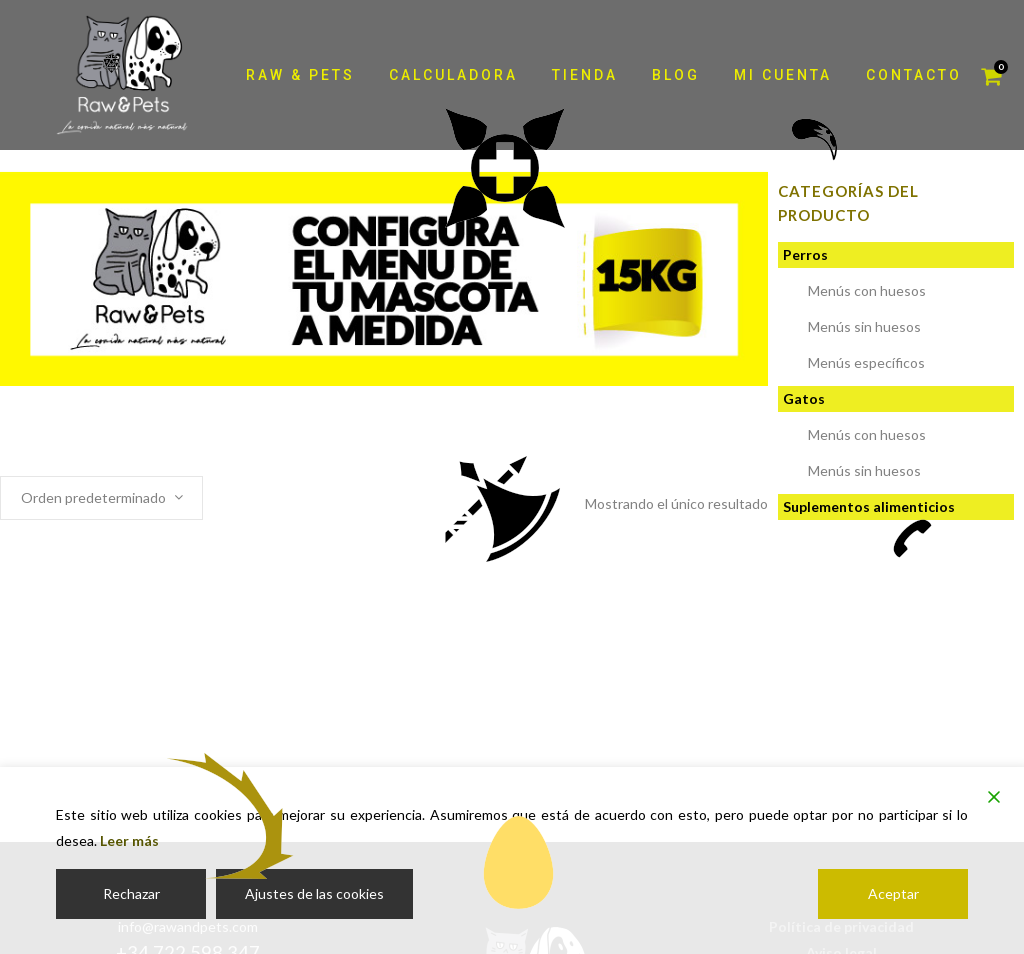  I want to click on select halberd weapon in game inventory, so click(503, 509).